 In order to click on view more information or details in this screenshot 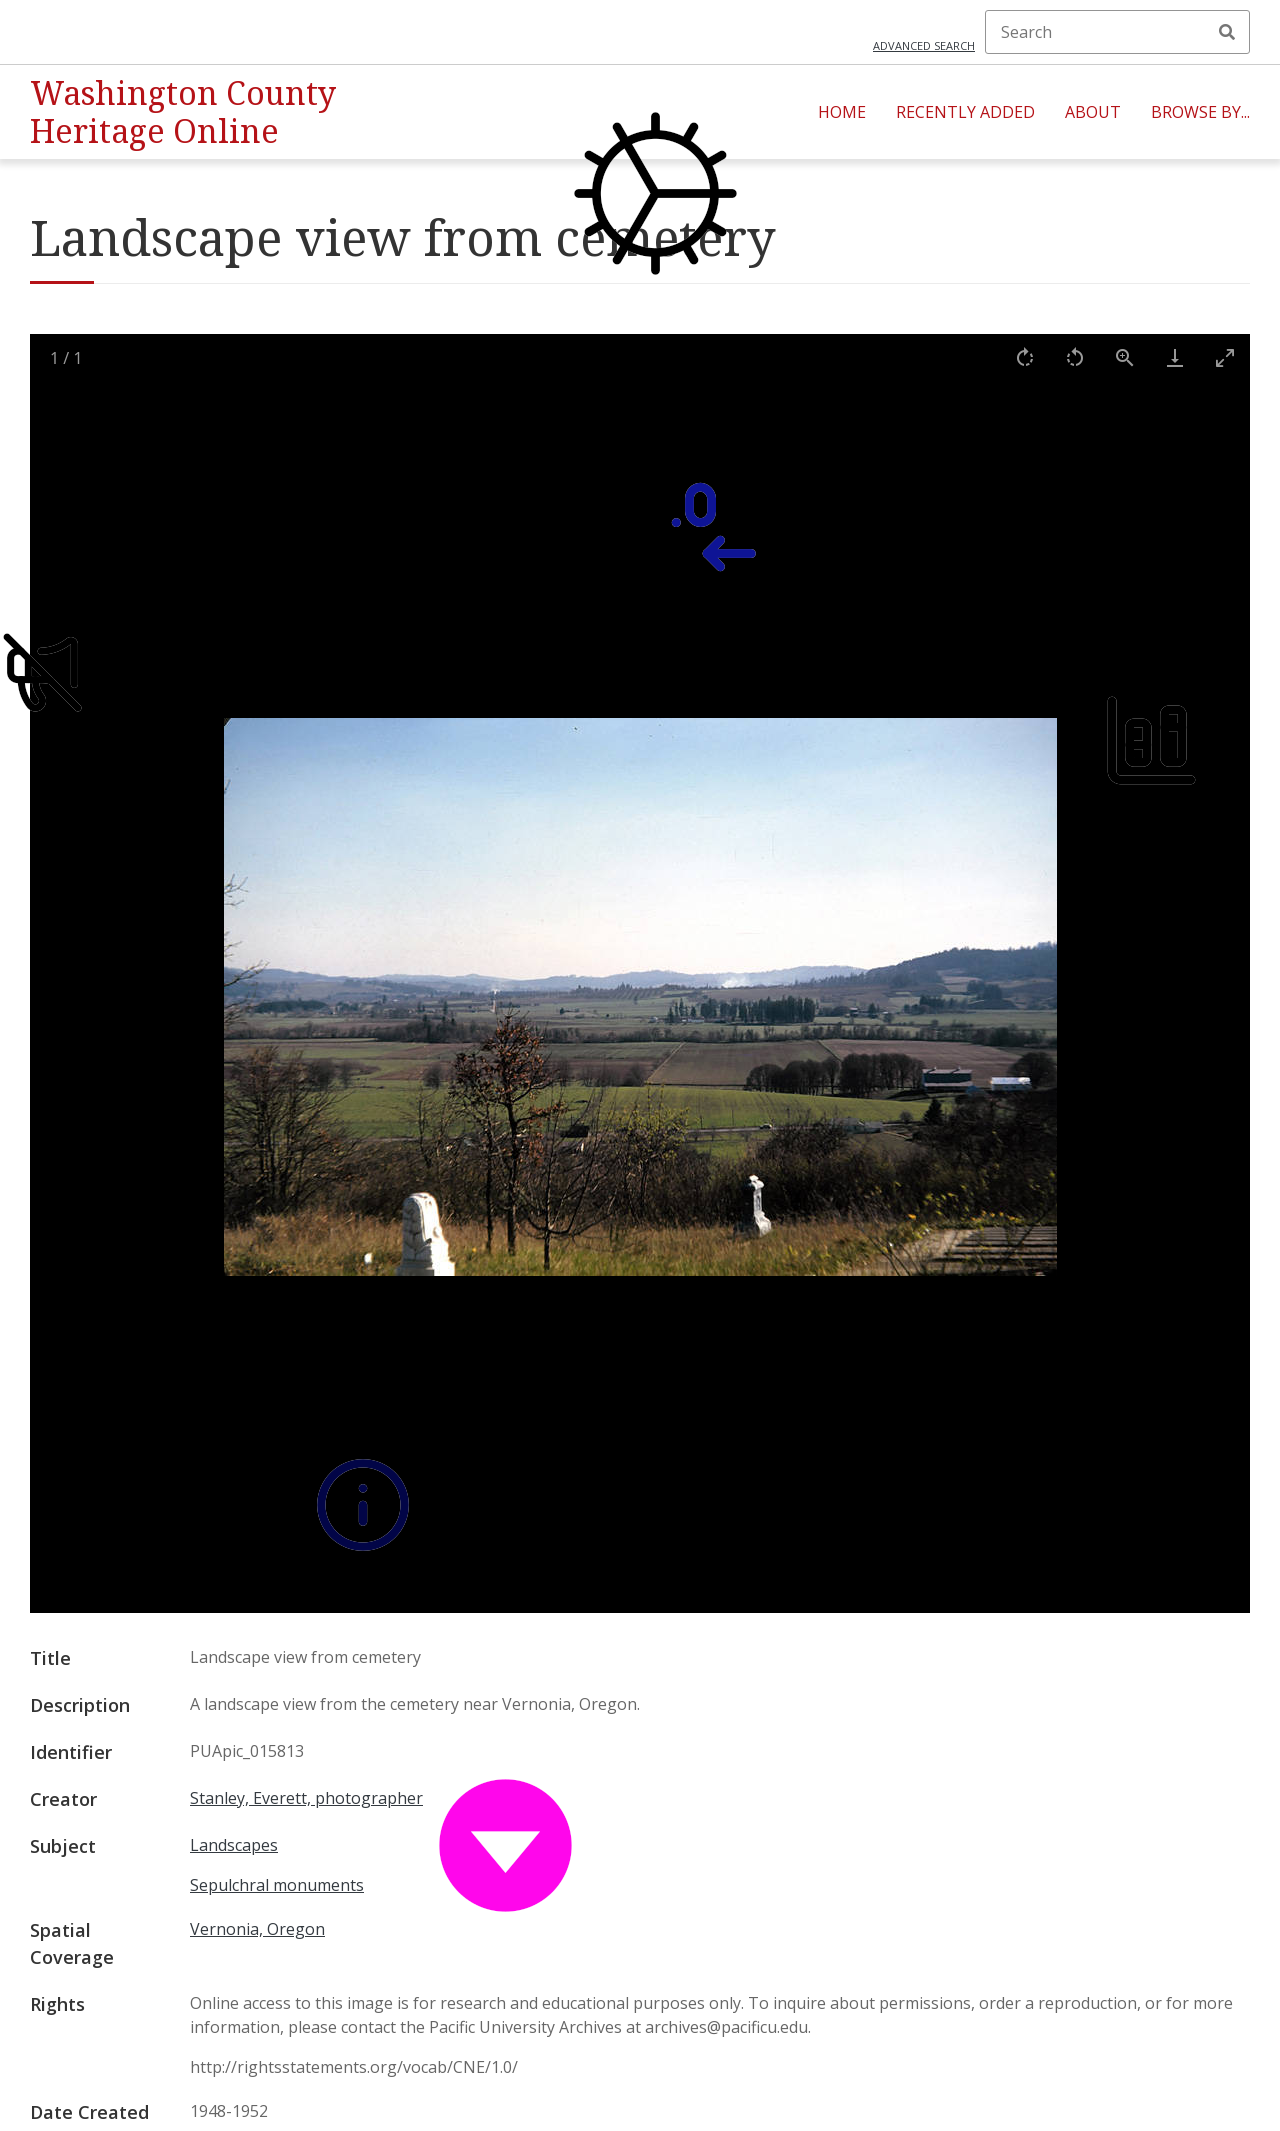, I will do `click(363, 1505)`.